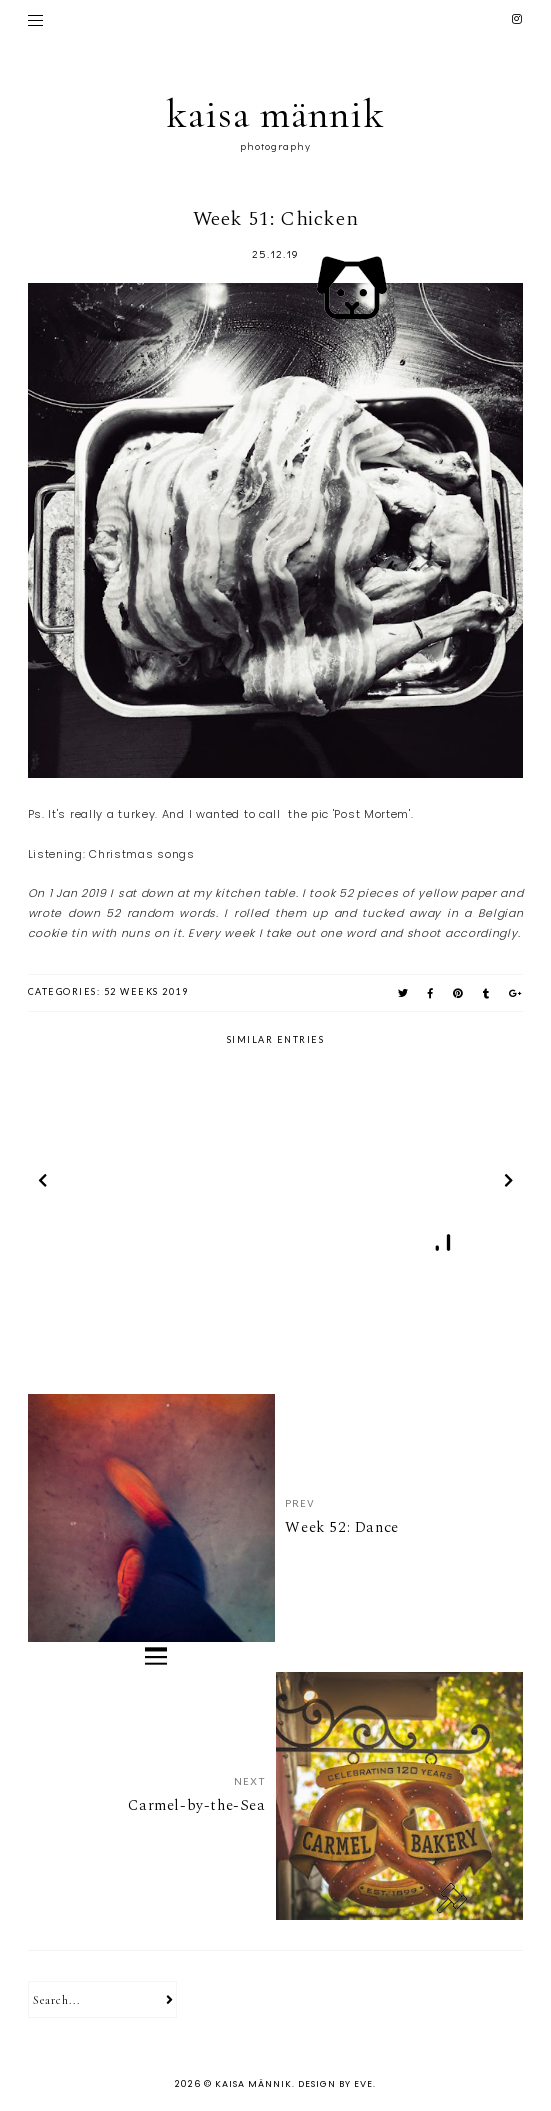  Describe the element at coordinates (156, 1656) in the screenshot. I see `view queue or playlist` at that location.